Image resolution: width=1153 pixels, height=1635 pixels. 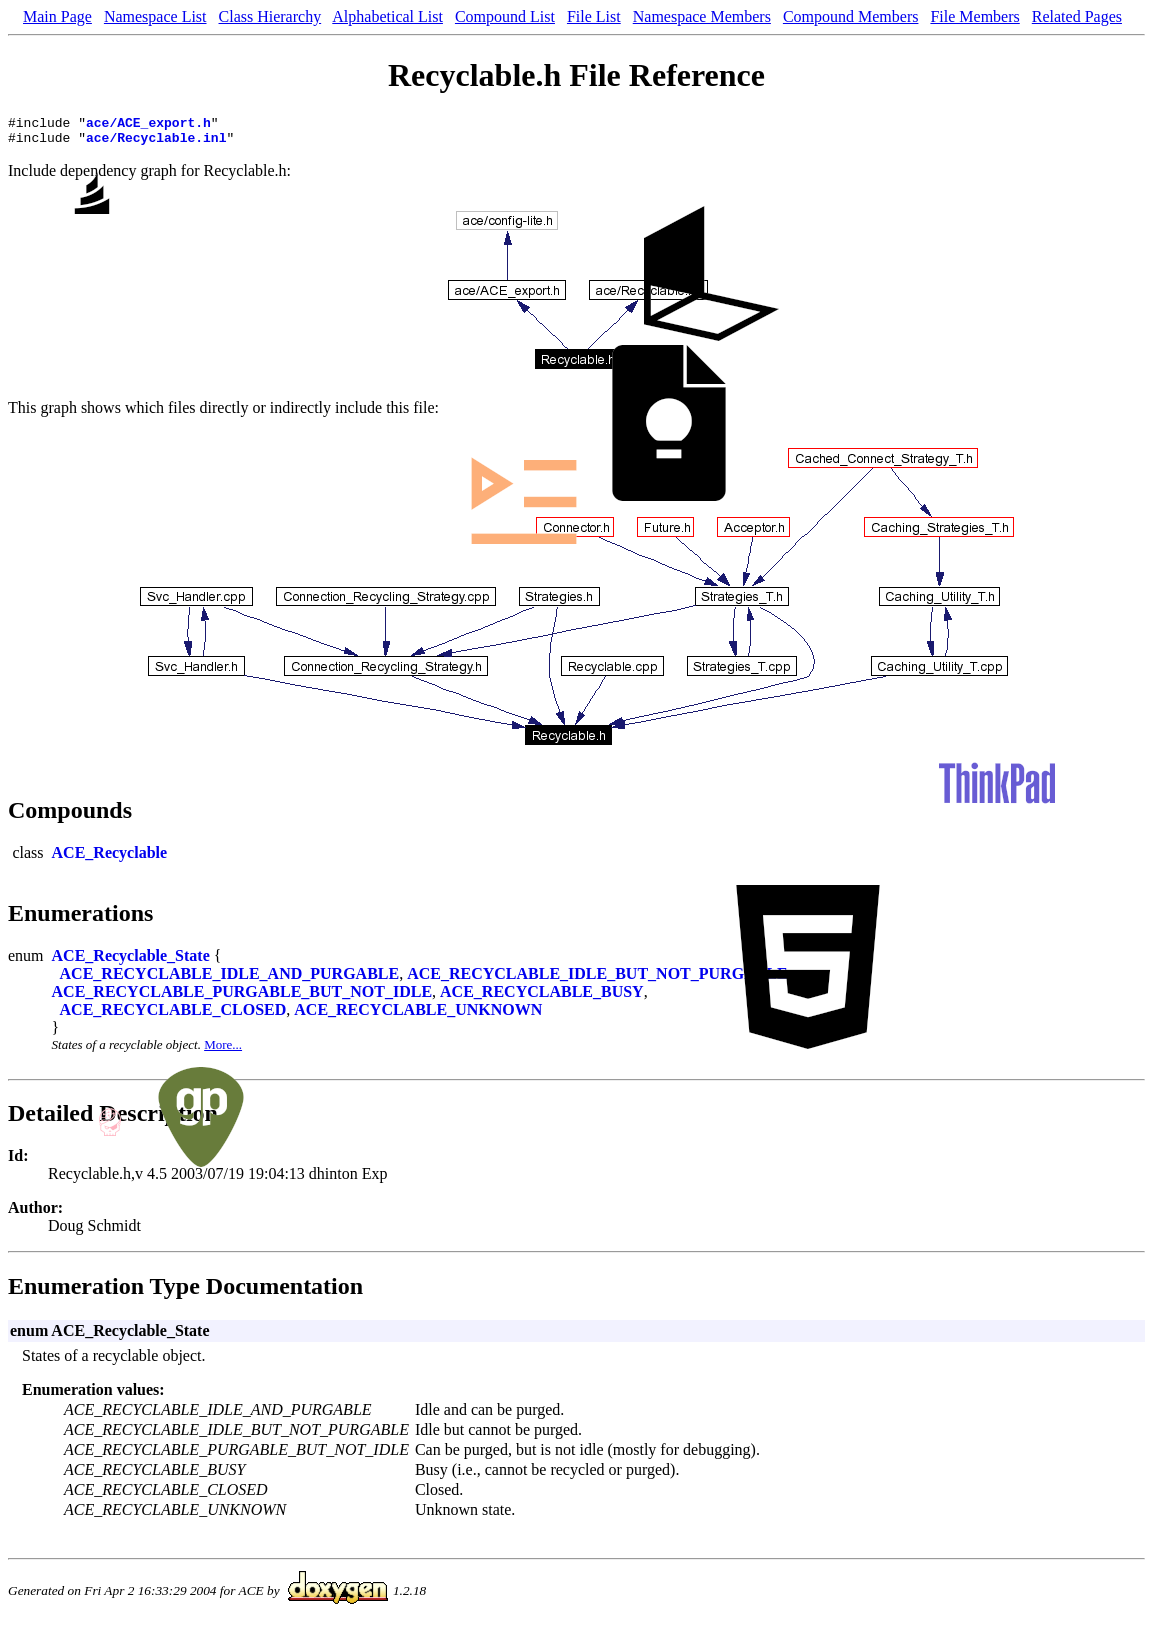 I want to click on view your playlist, so click(x=524, y=502).